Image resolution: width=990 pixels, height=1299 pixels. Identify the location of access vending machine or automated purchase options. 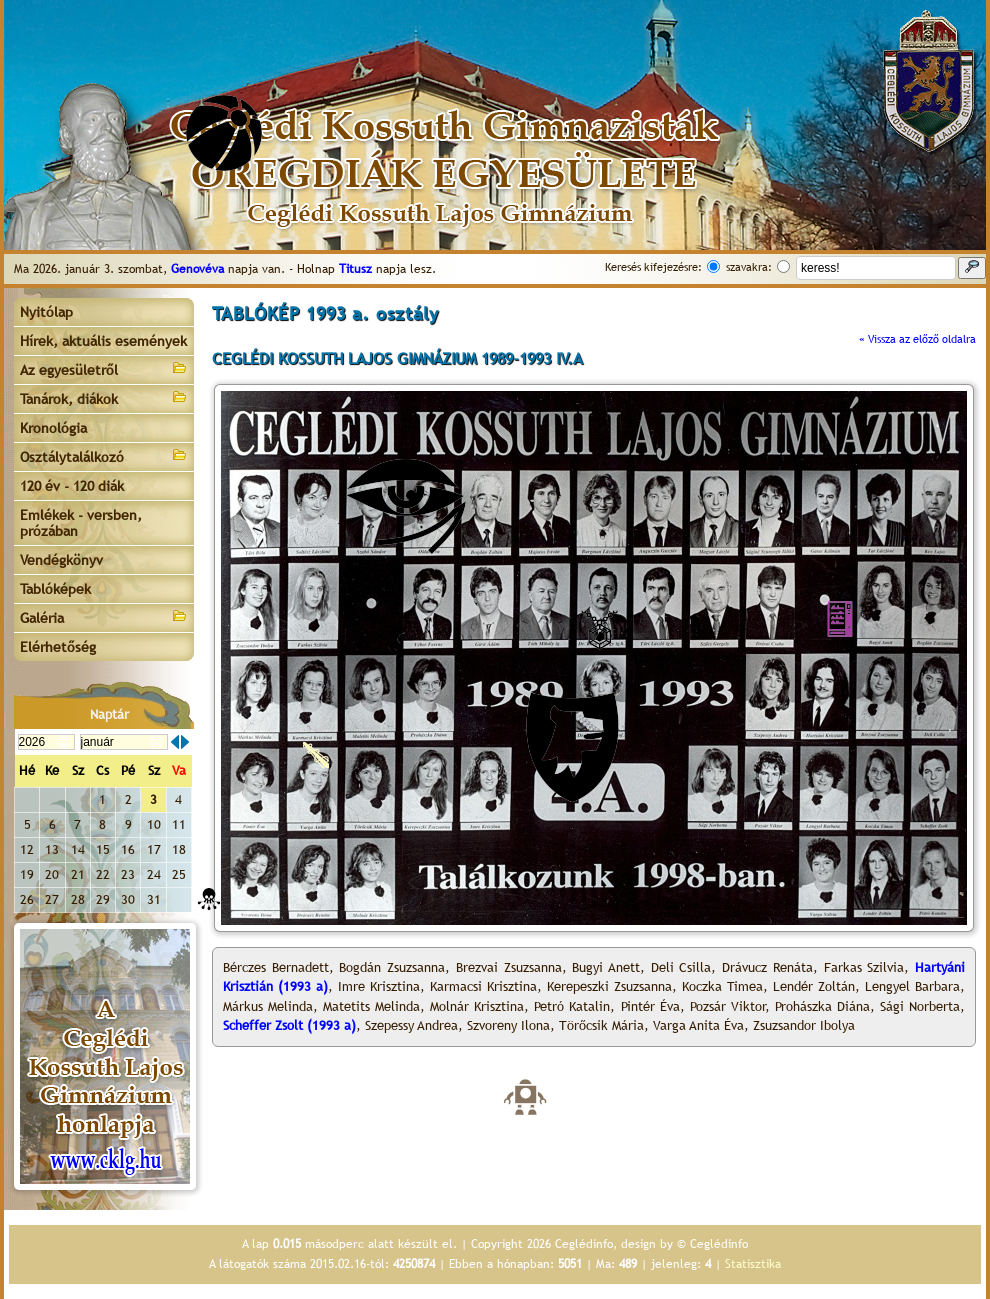
(840, 619).